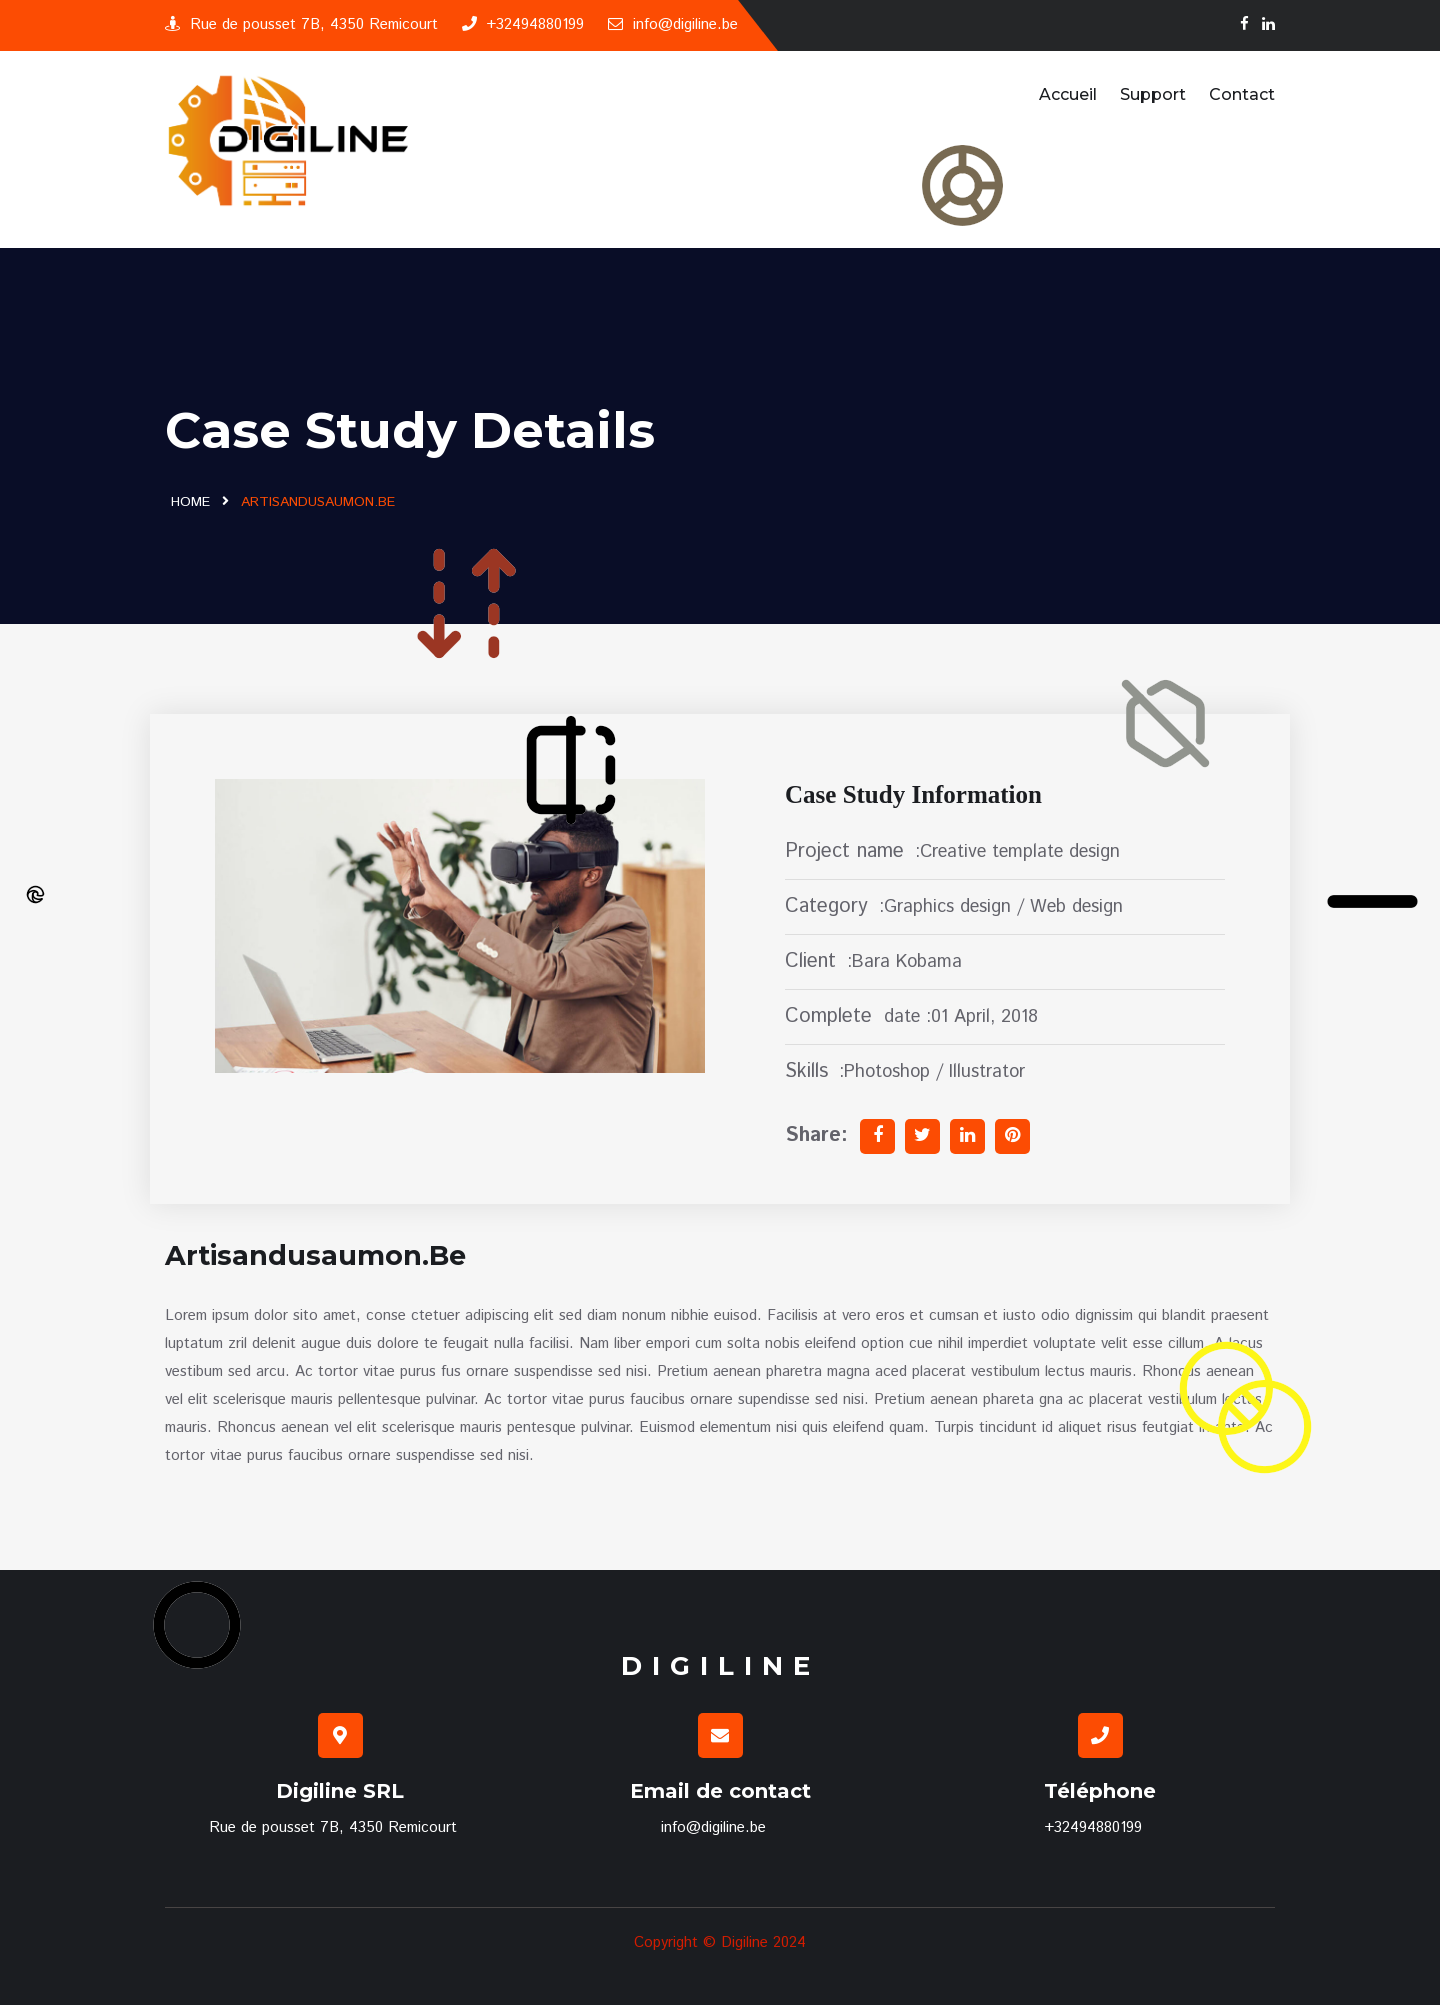  What do you see at coordinates (1165, 723) in the screenshot?
I see `disable or deactivate a feature` at bounding box center [1165, 723].